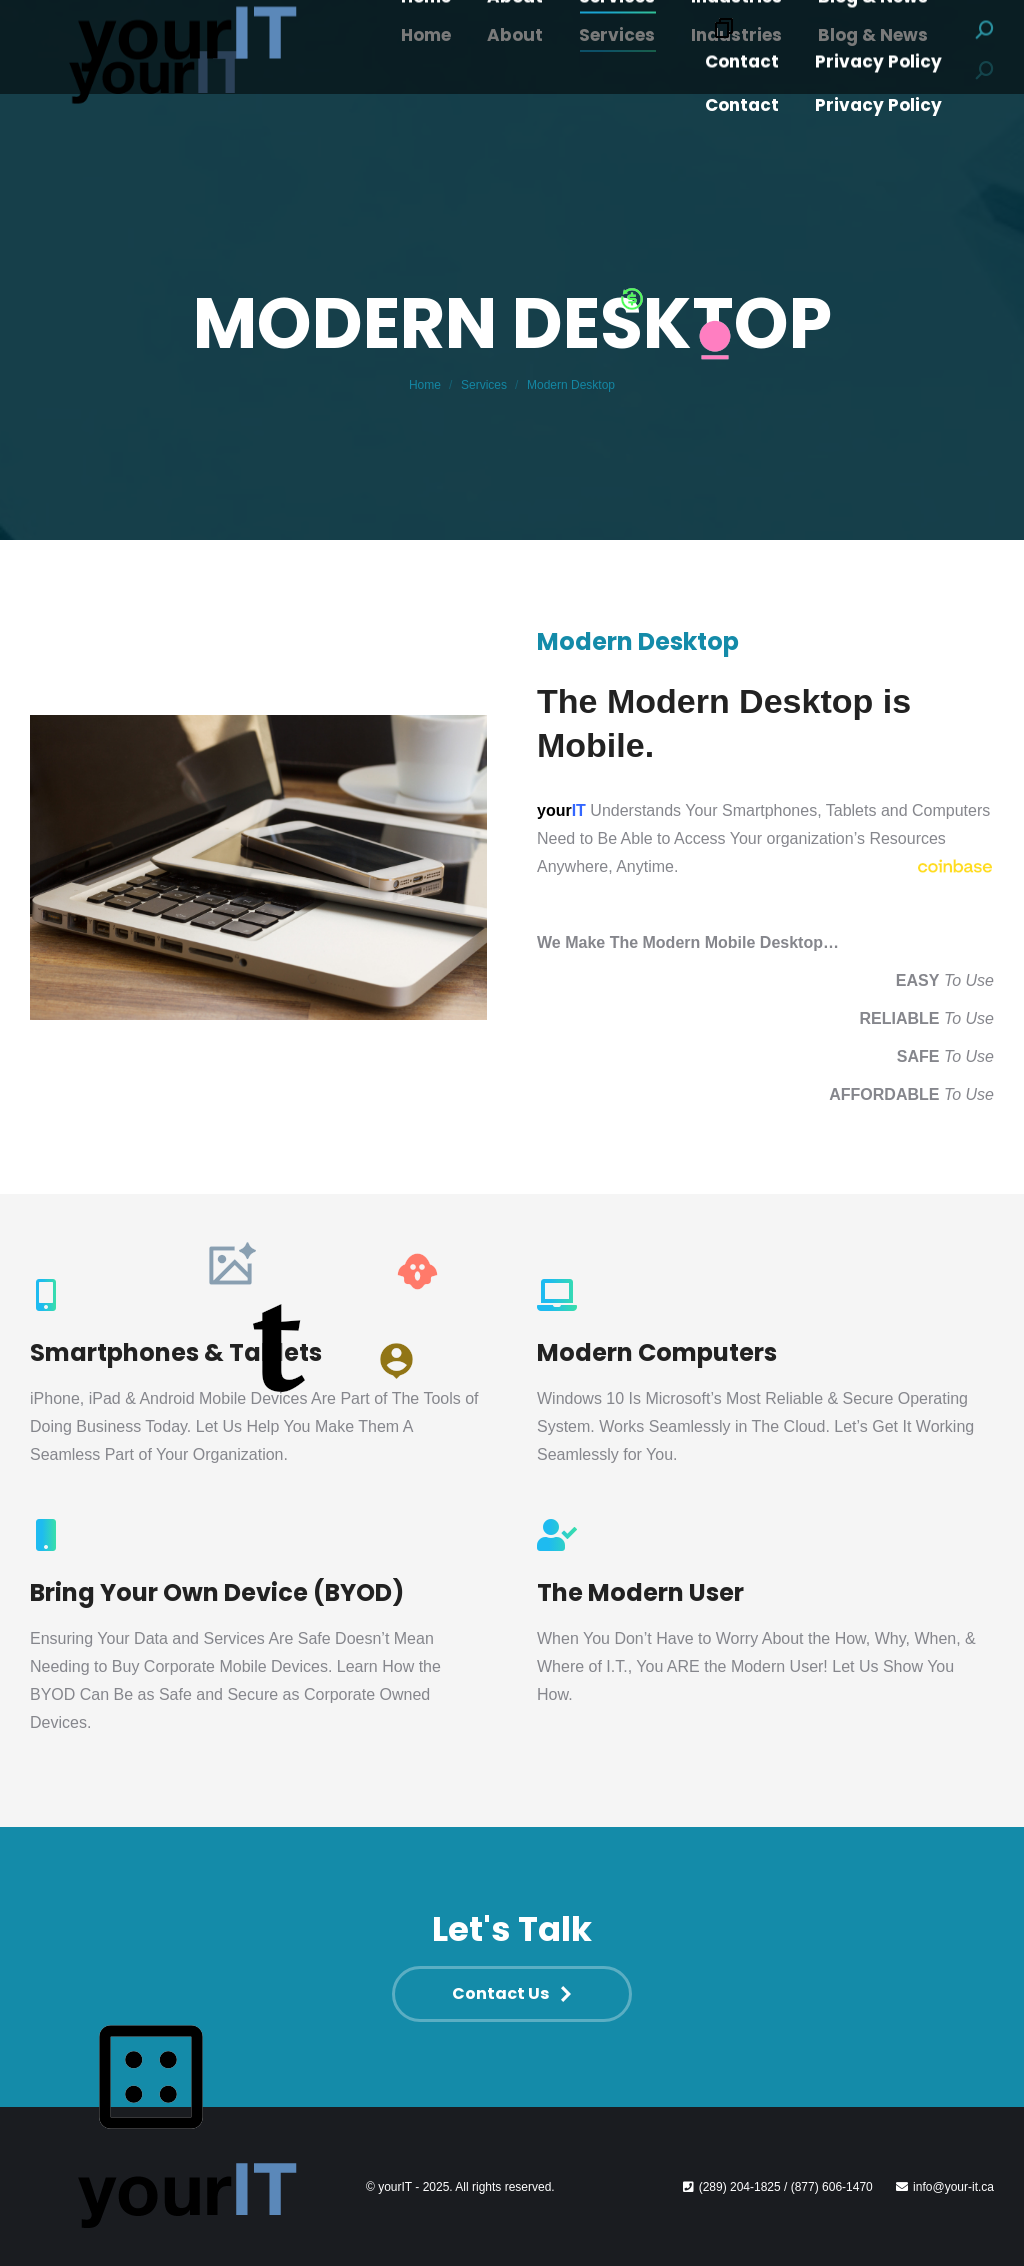 Image resolution: width=1024 pixels, height=2266 pixels. I want to click on view your profile, so click(715, 340).